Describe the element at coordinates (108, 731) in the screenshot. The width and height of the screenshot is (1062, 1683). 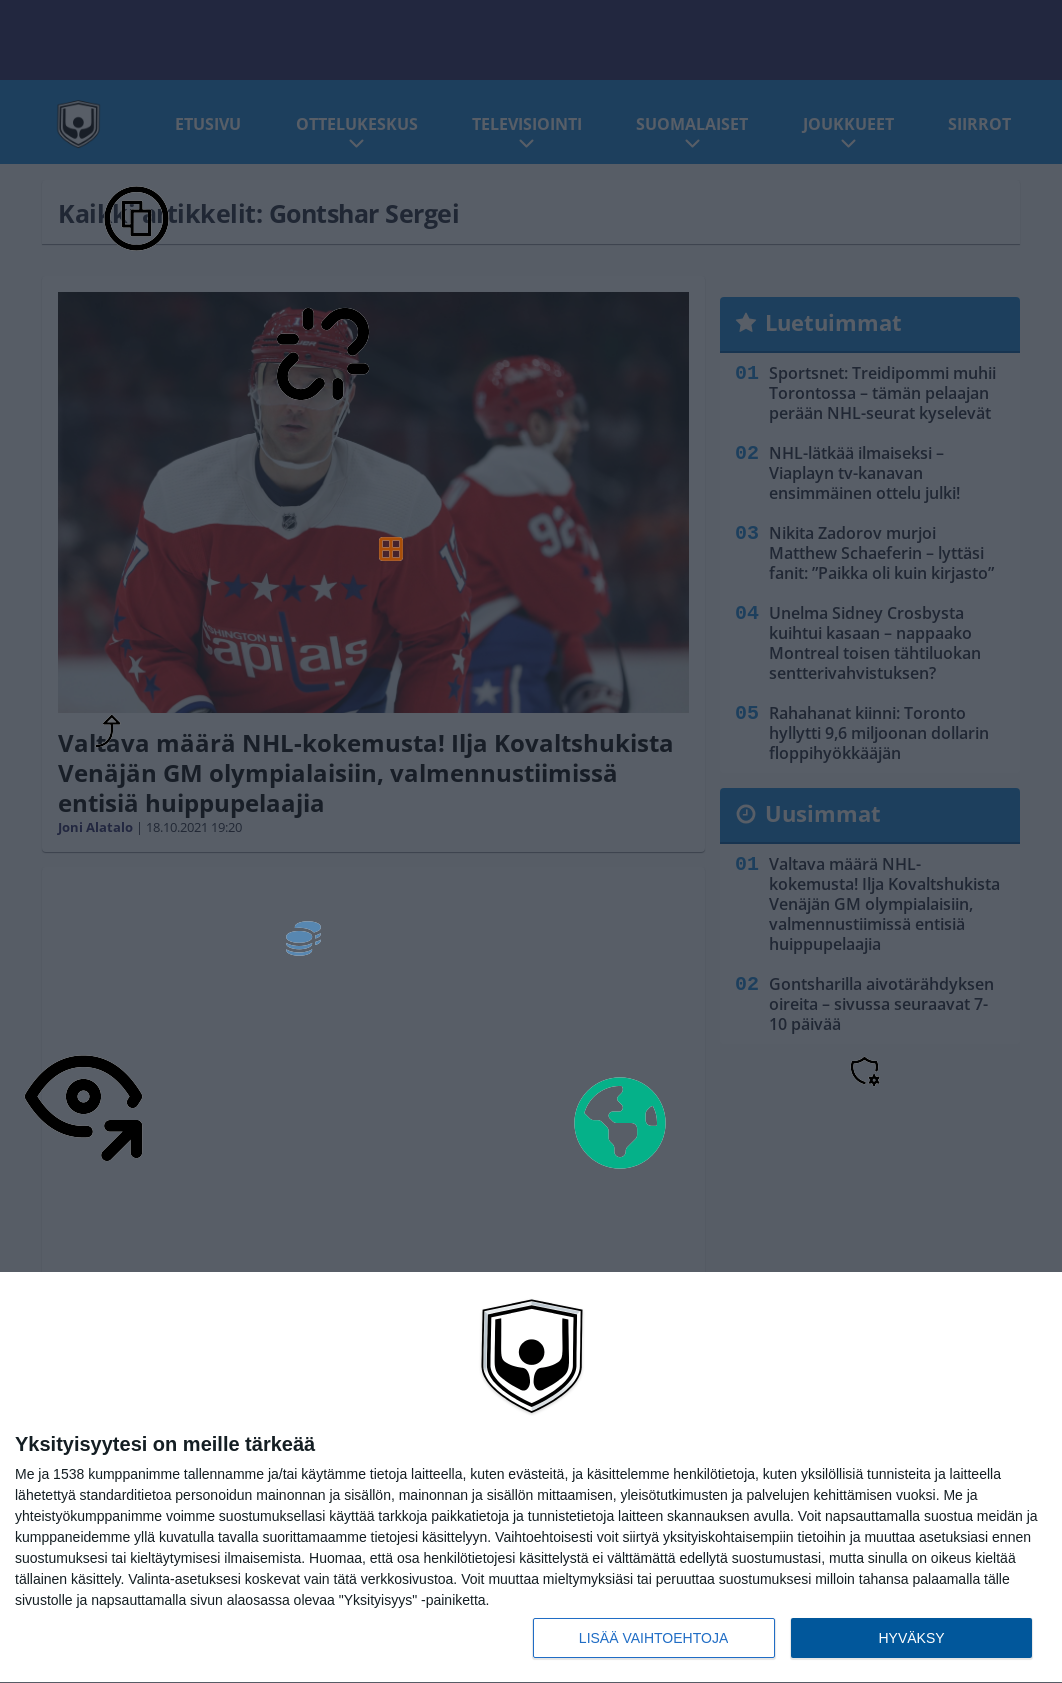
I see `navigate back and up in a menu hierarchy` at that location.